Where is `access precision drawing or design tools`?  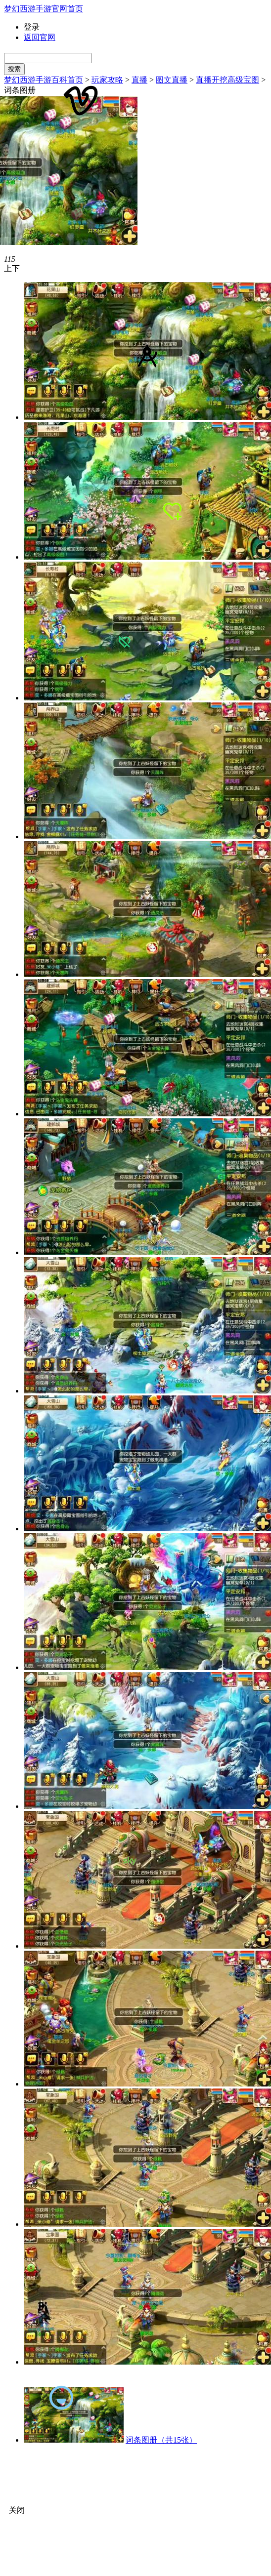
access precision drawing or design tools is located at coordinates (147, 356).